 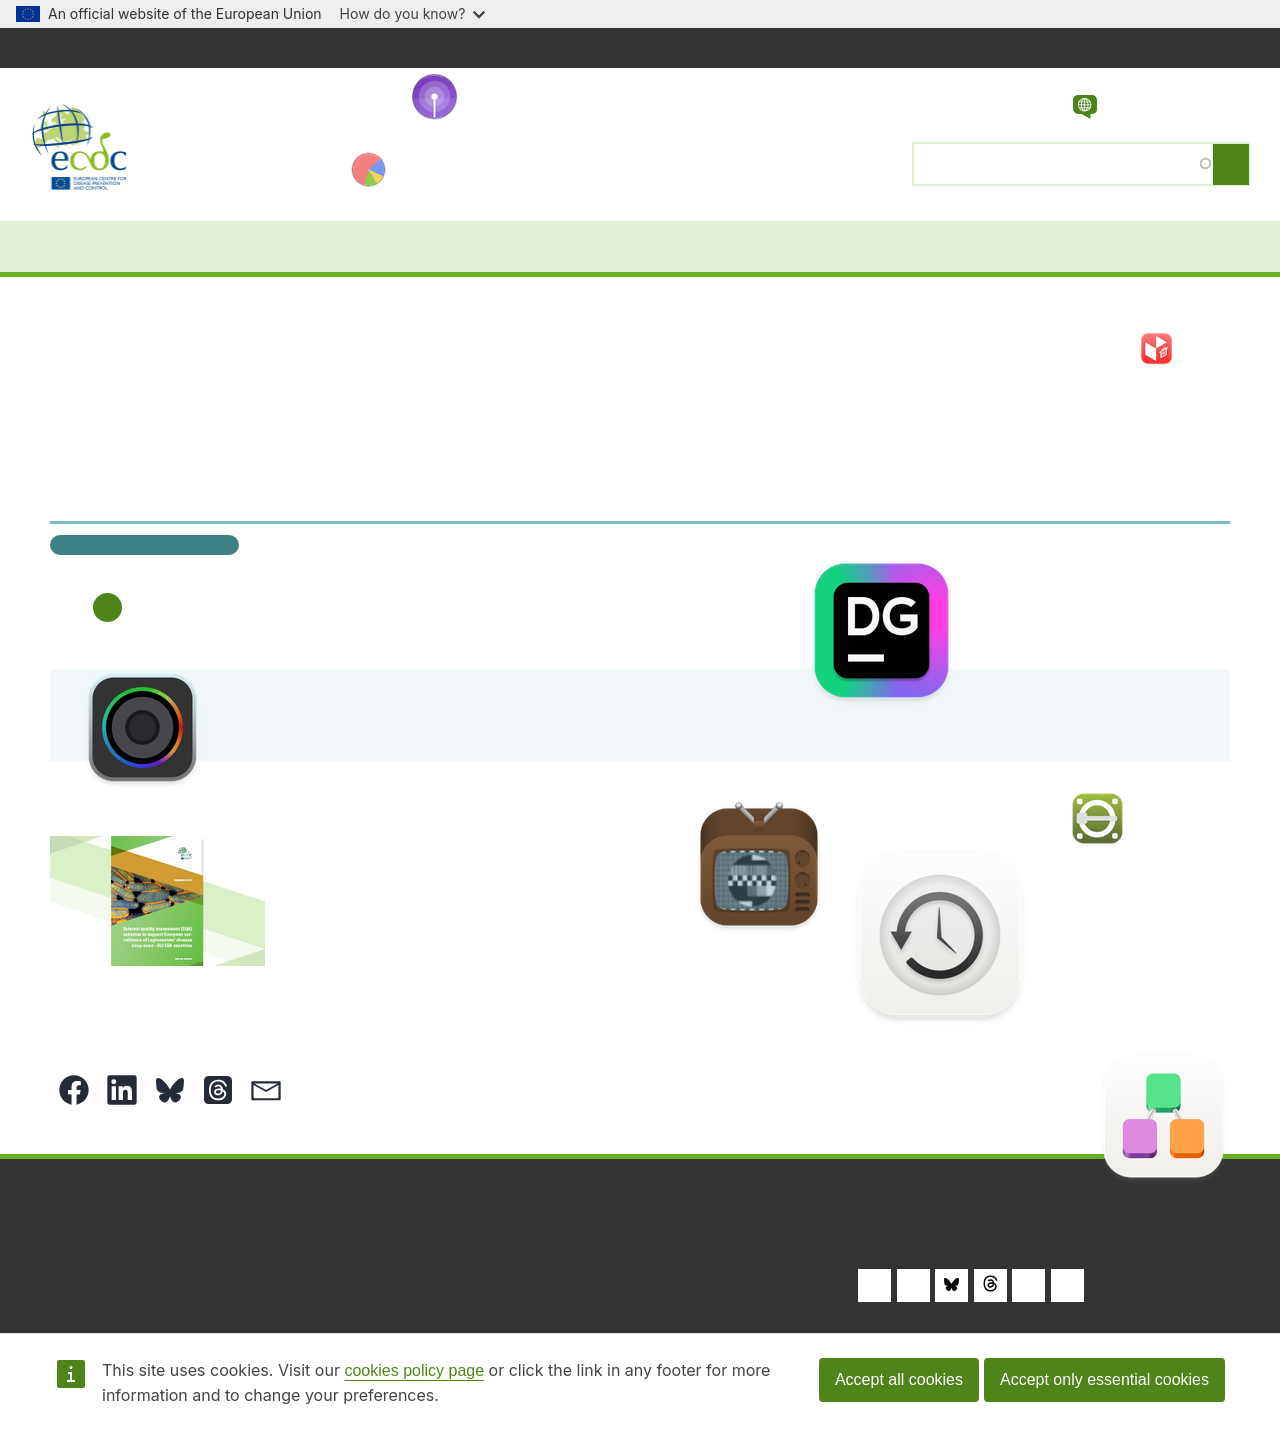 I want to click on open DaVinci Resolve color grading panels, so click(x=142, y=727).